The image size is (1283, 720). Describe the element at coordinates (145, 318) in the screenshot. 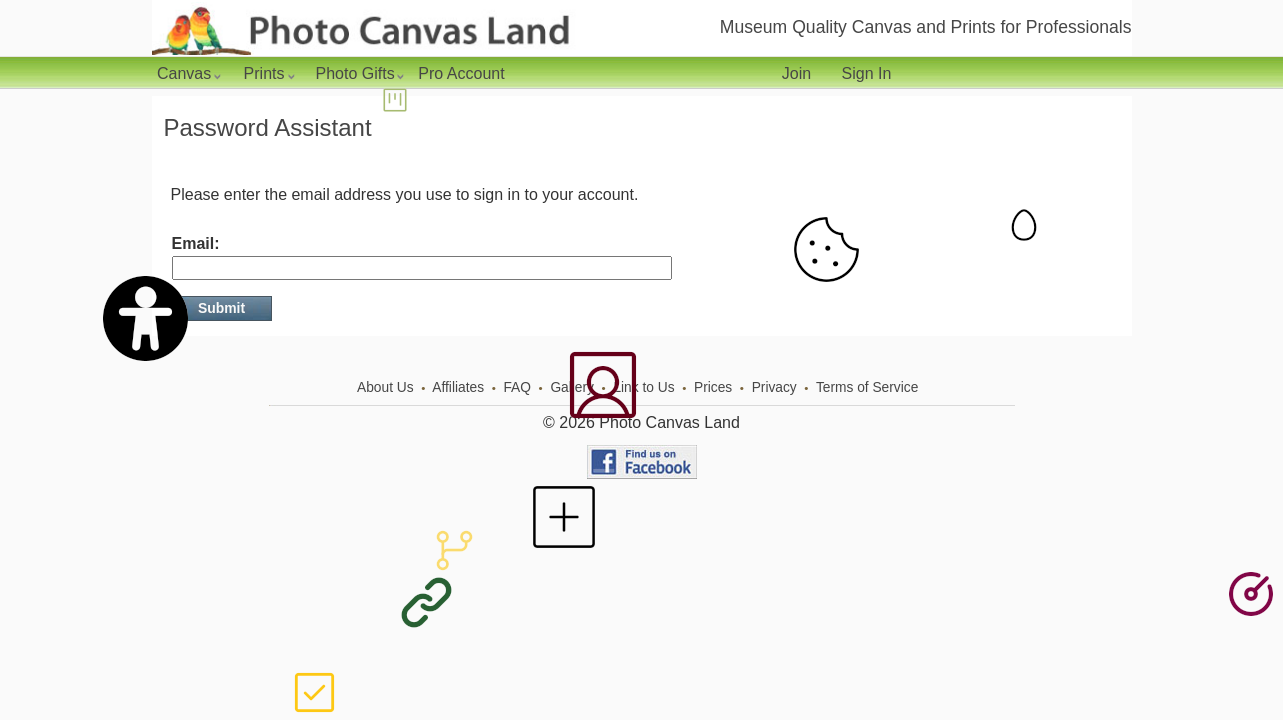

I see `enable accessibility features` at that location.